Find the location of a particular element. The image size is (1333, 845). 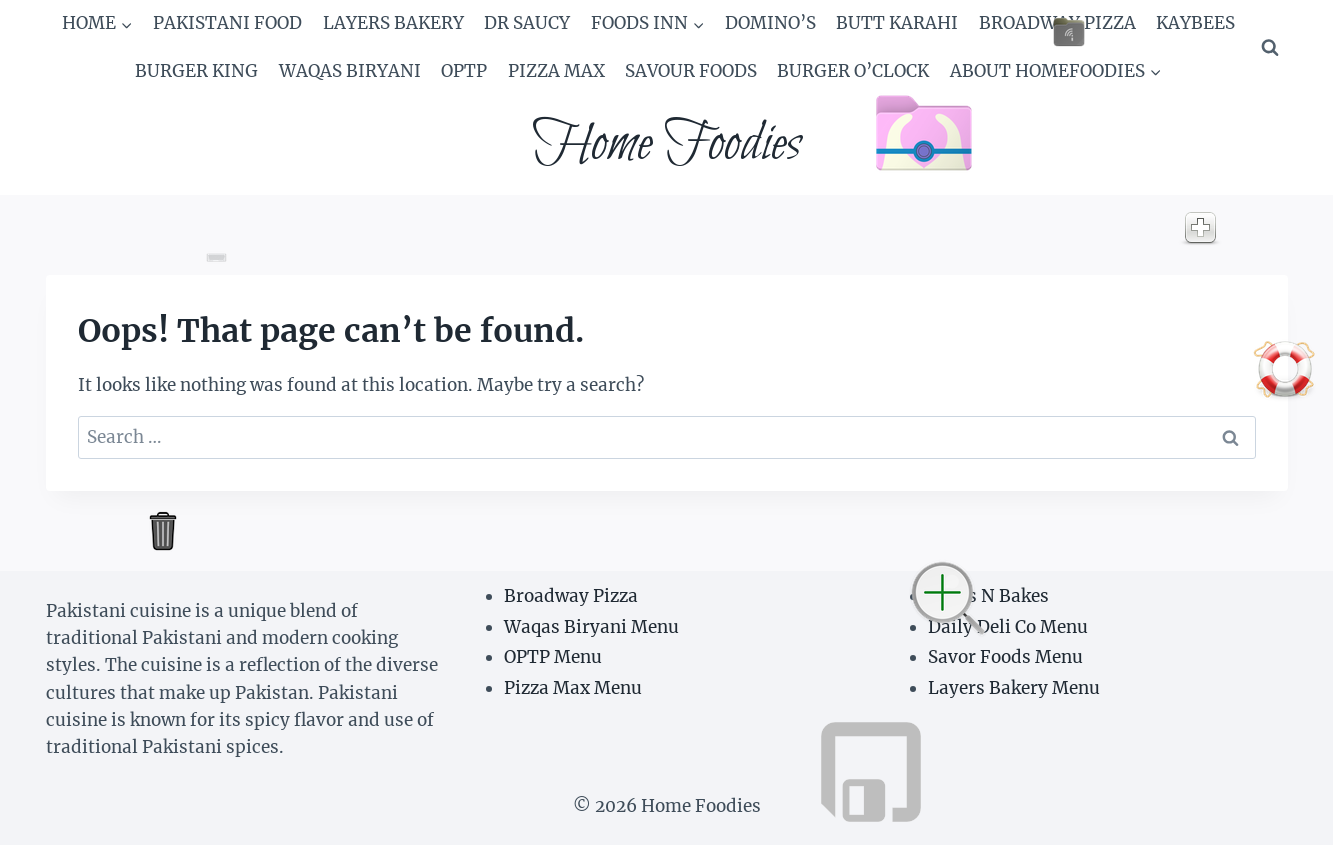

zoom in to view content closer is located at coordinates (947, 597).